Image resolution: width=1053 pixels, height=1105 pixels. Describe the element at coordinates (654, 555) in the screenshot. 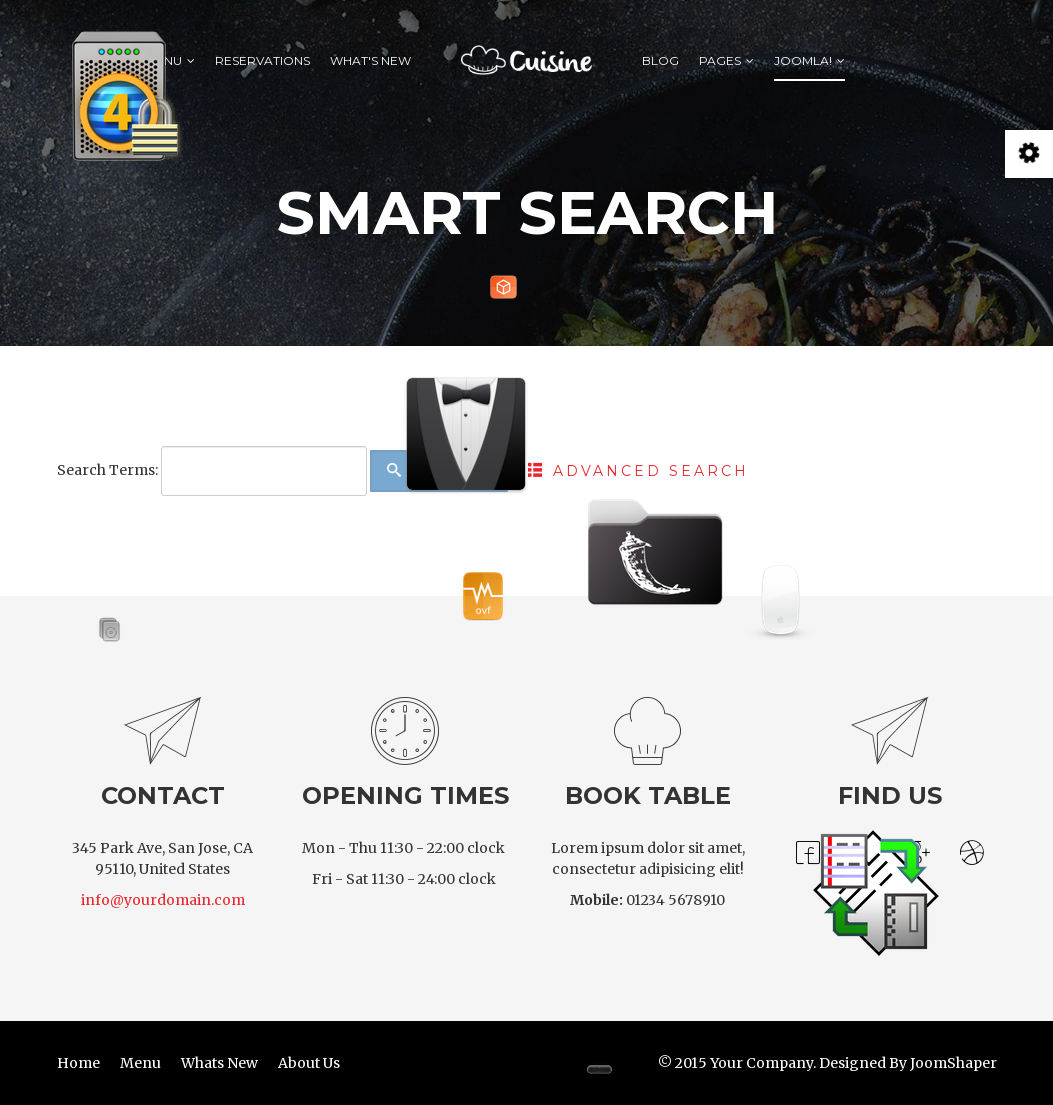

I see `open folder containing lab or experiment files` at that location.